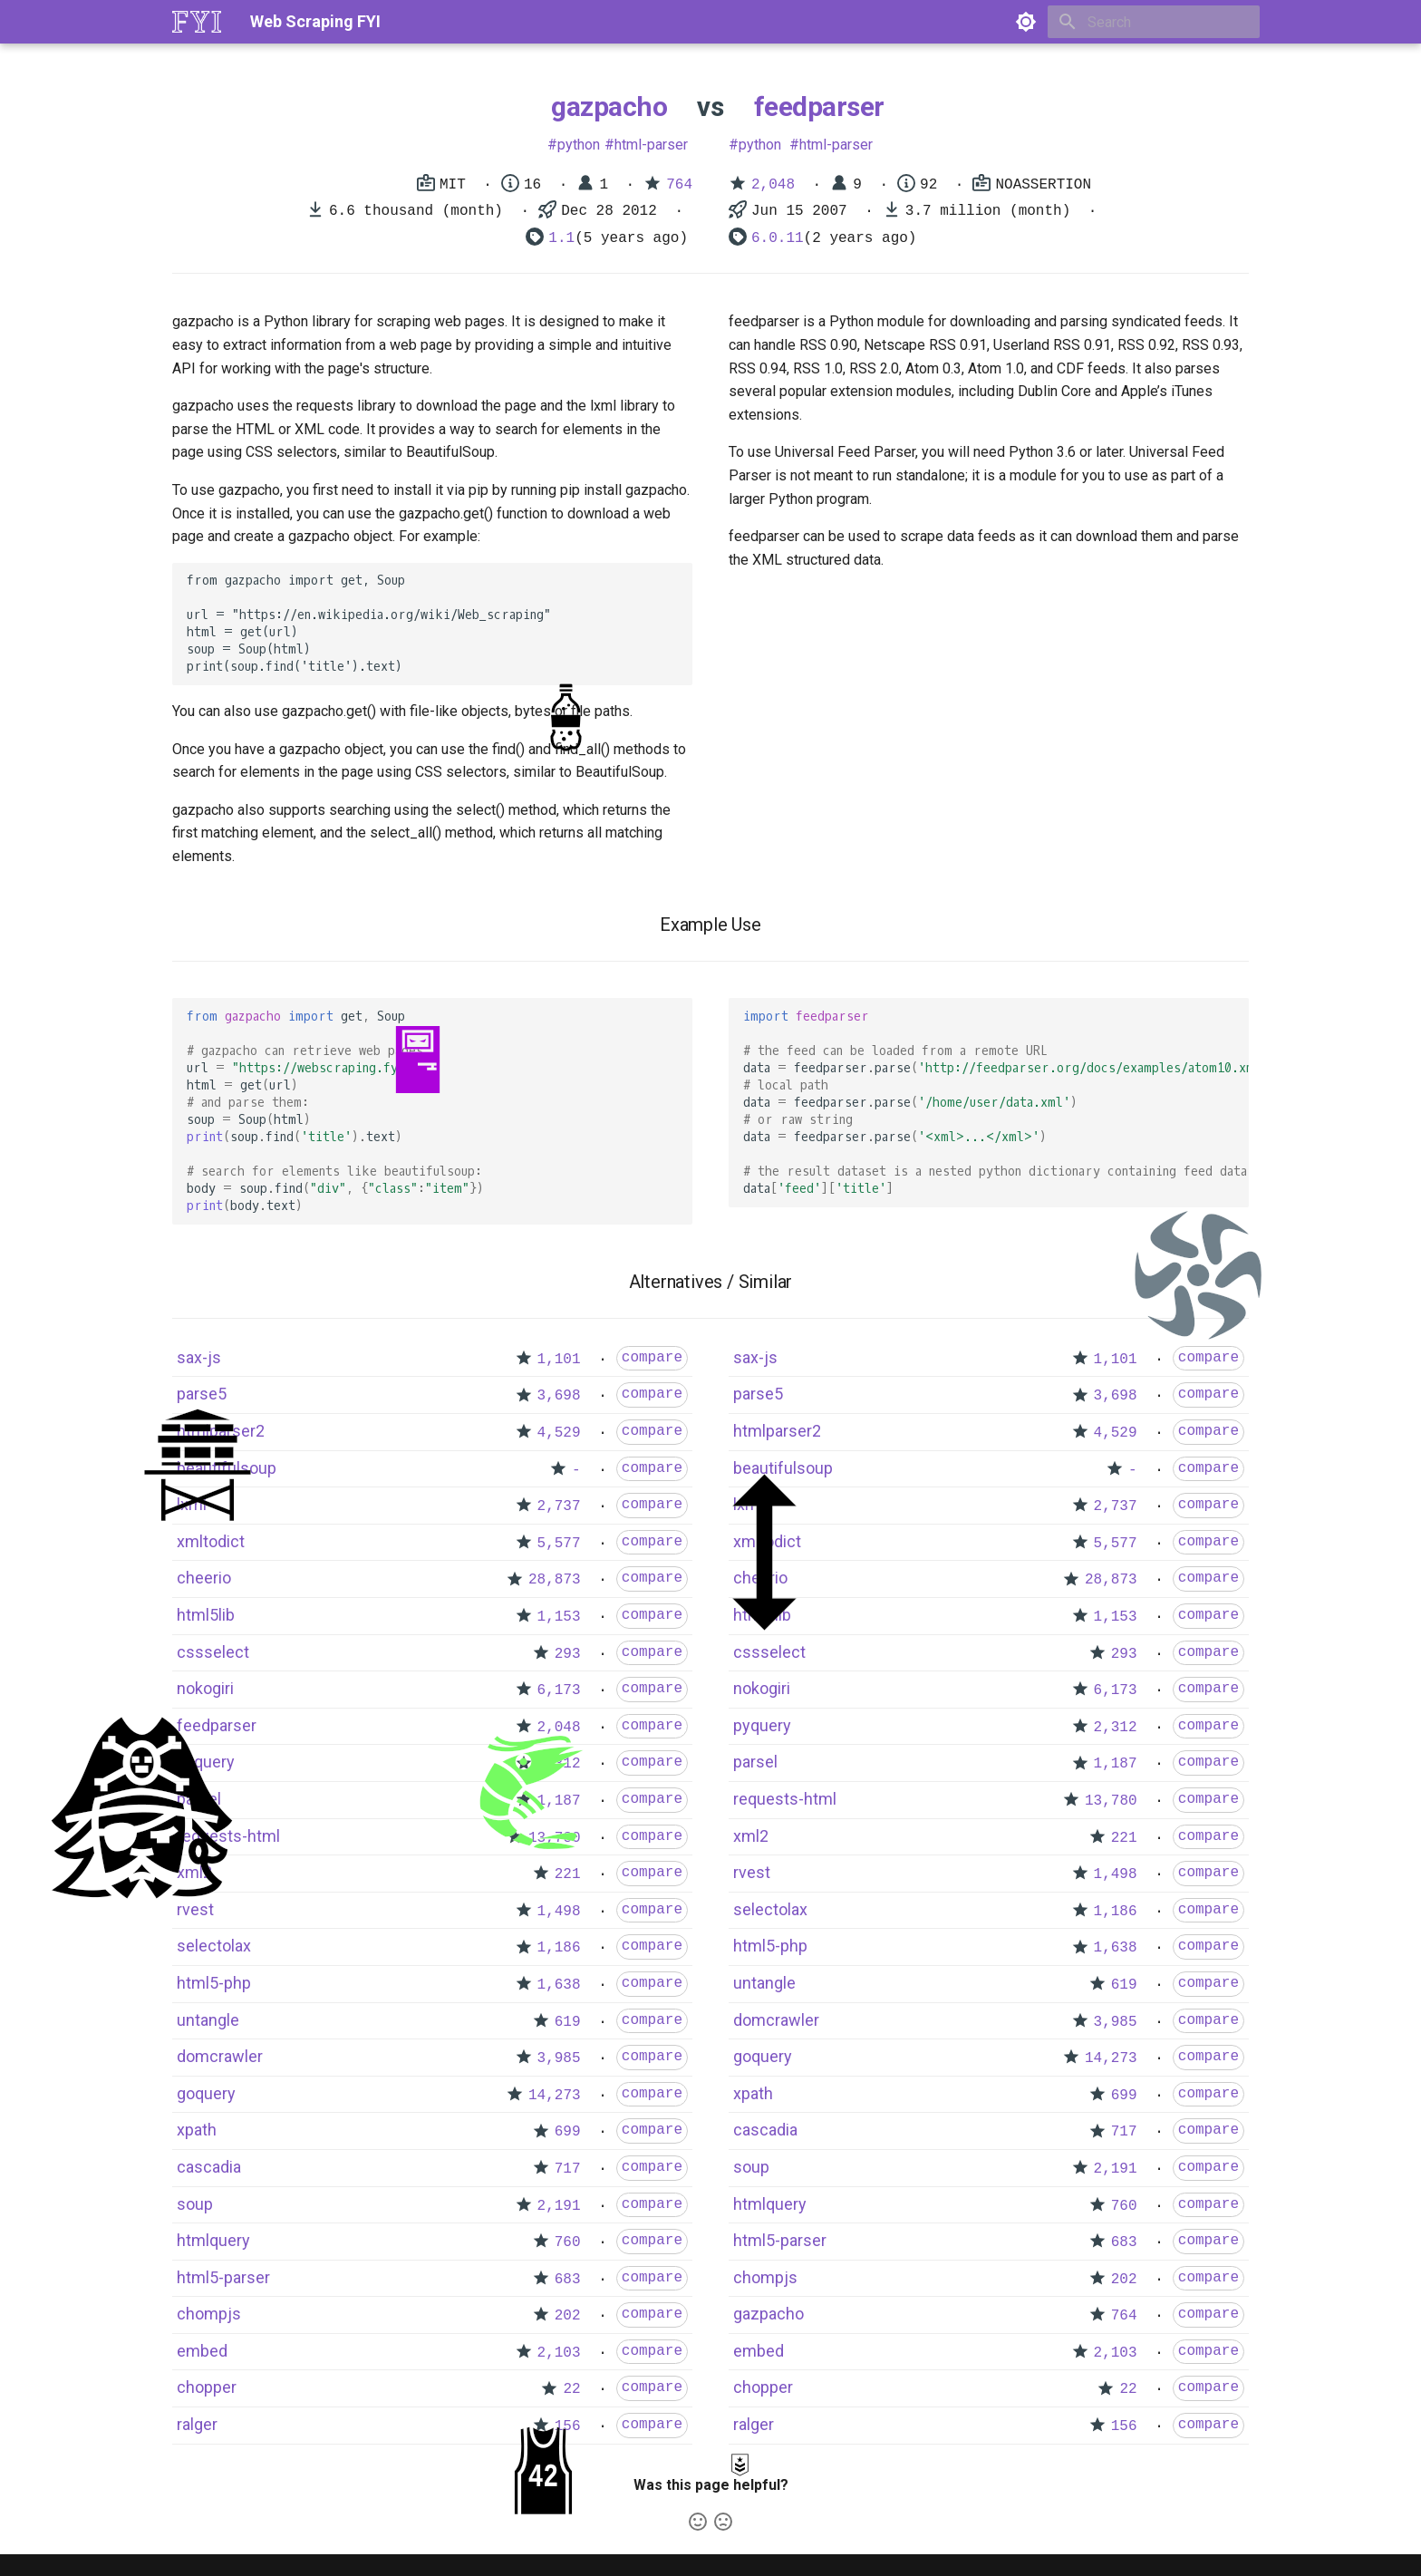 The image size is (1421, 2576). What do you see at coordinates (543, 2470) in the screenshot?
I see `view team roster or player information` at bounding box center [543, 2470].